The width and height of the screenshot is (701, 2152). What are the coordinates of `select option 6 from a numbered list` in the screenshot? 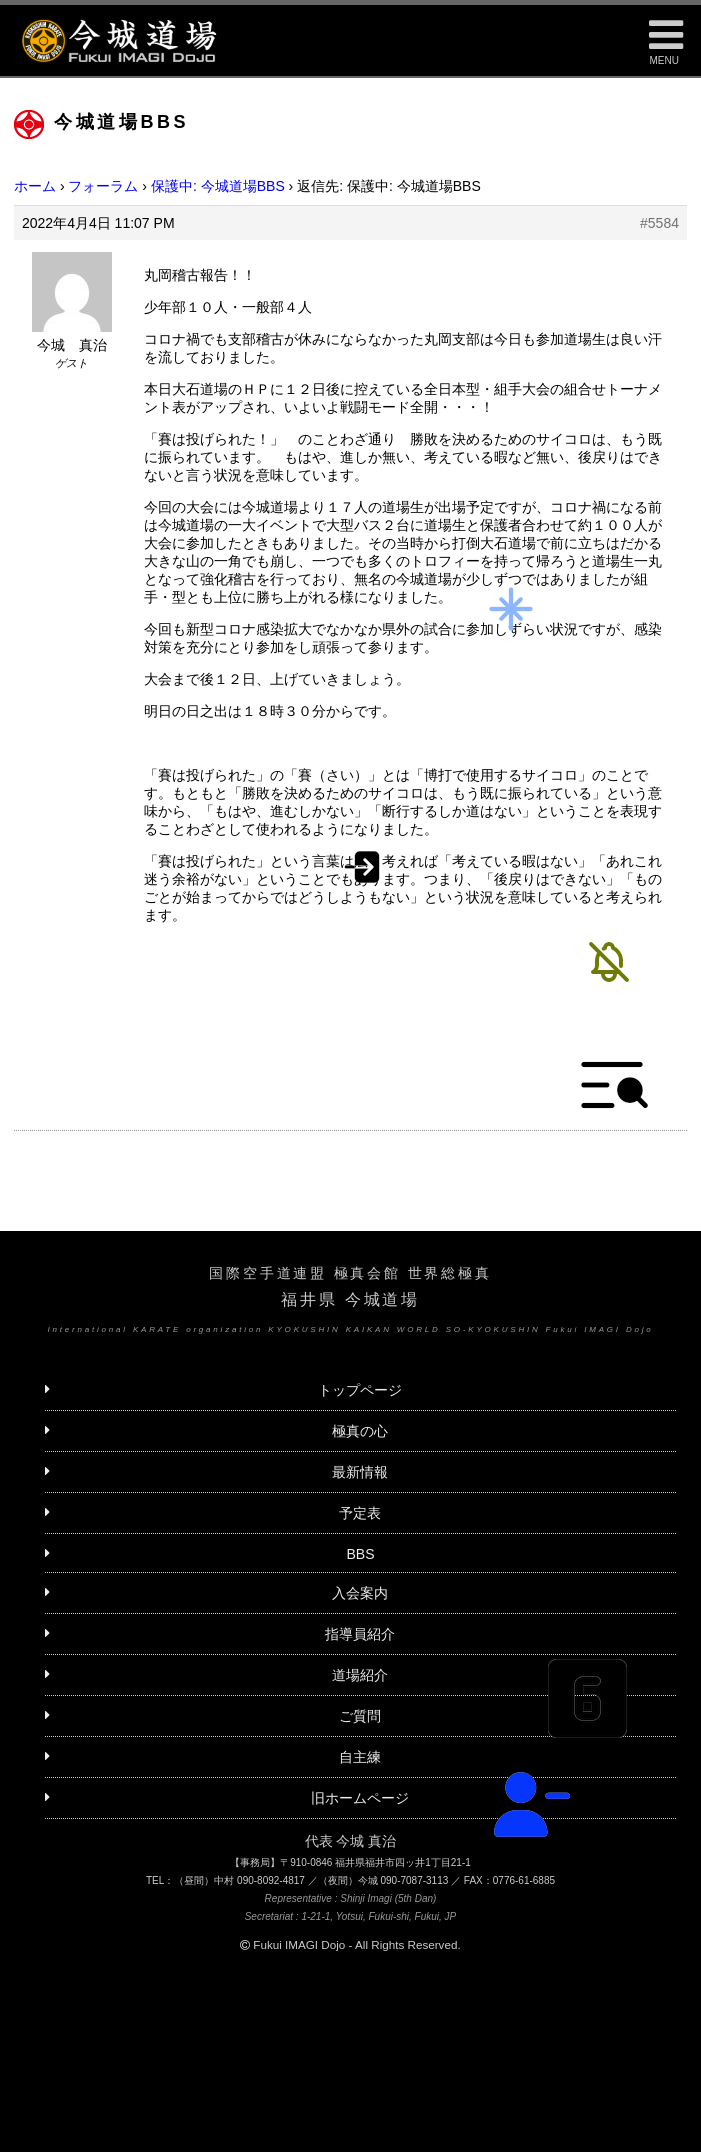 It's located at (587, 1698).